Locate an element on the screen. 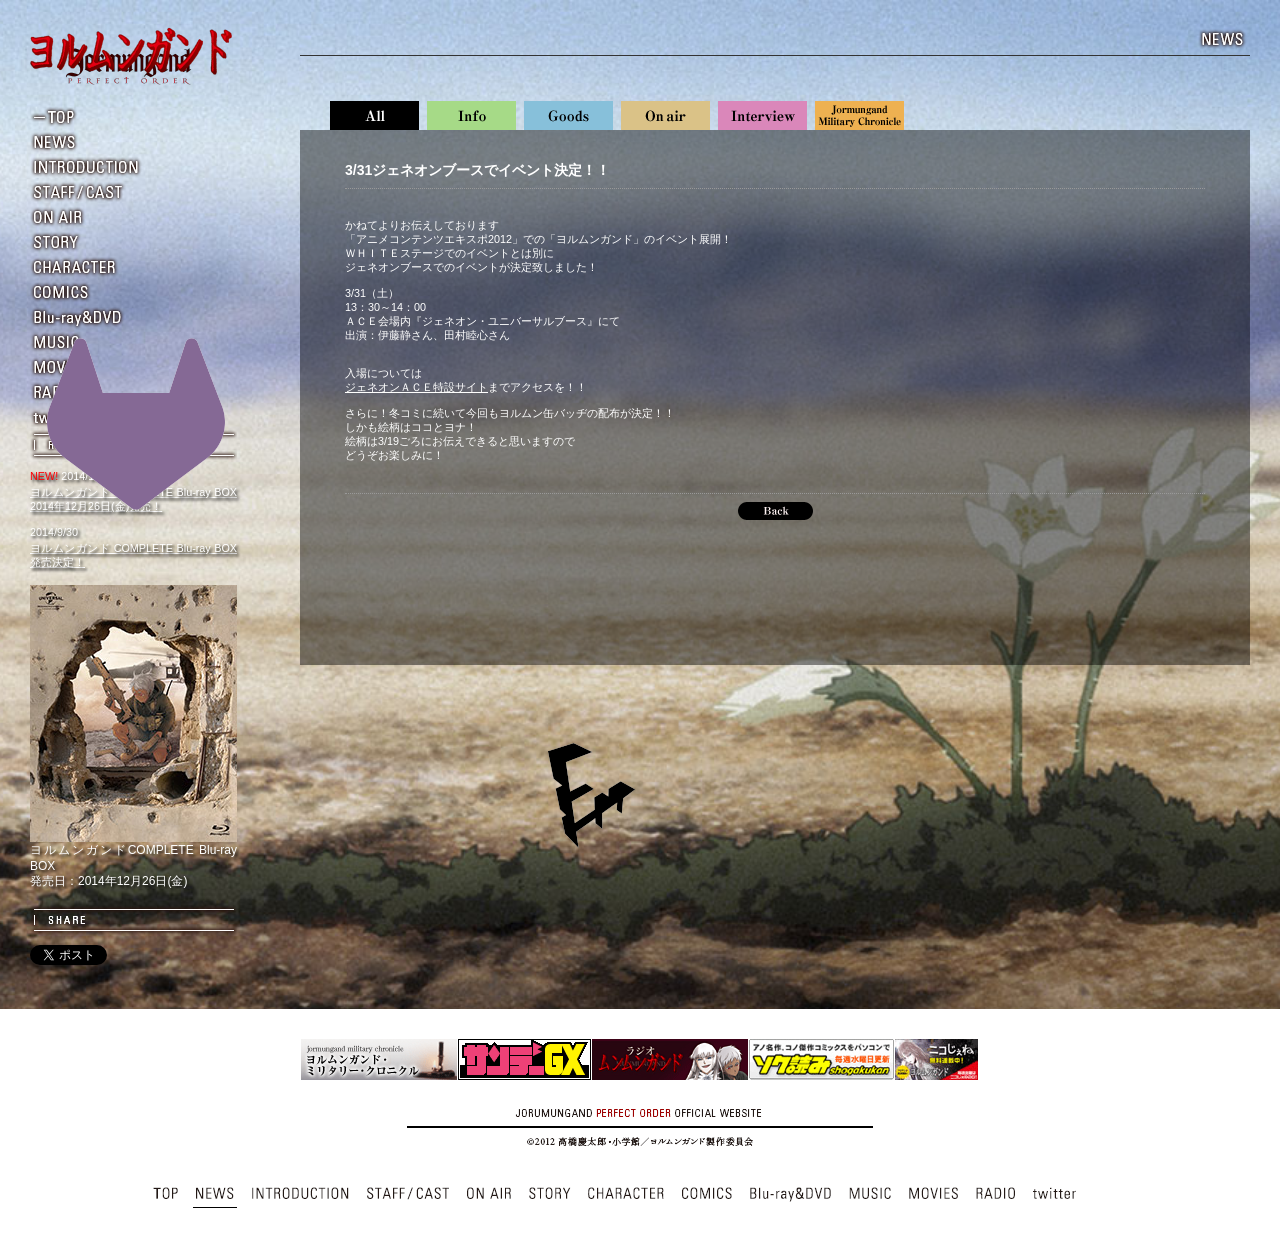  open GitLab repository is located at coordinates (136, 424).